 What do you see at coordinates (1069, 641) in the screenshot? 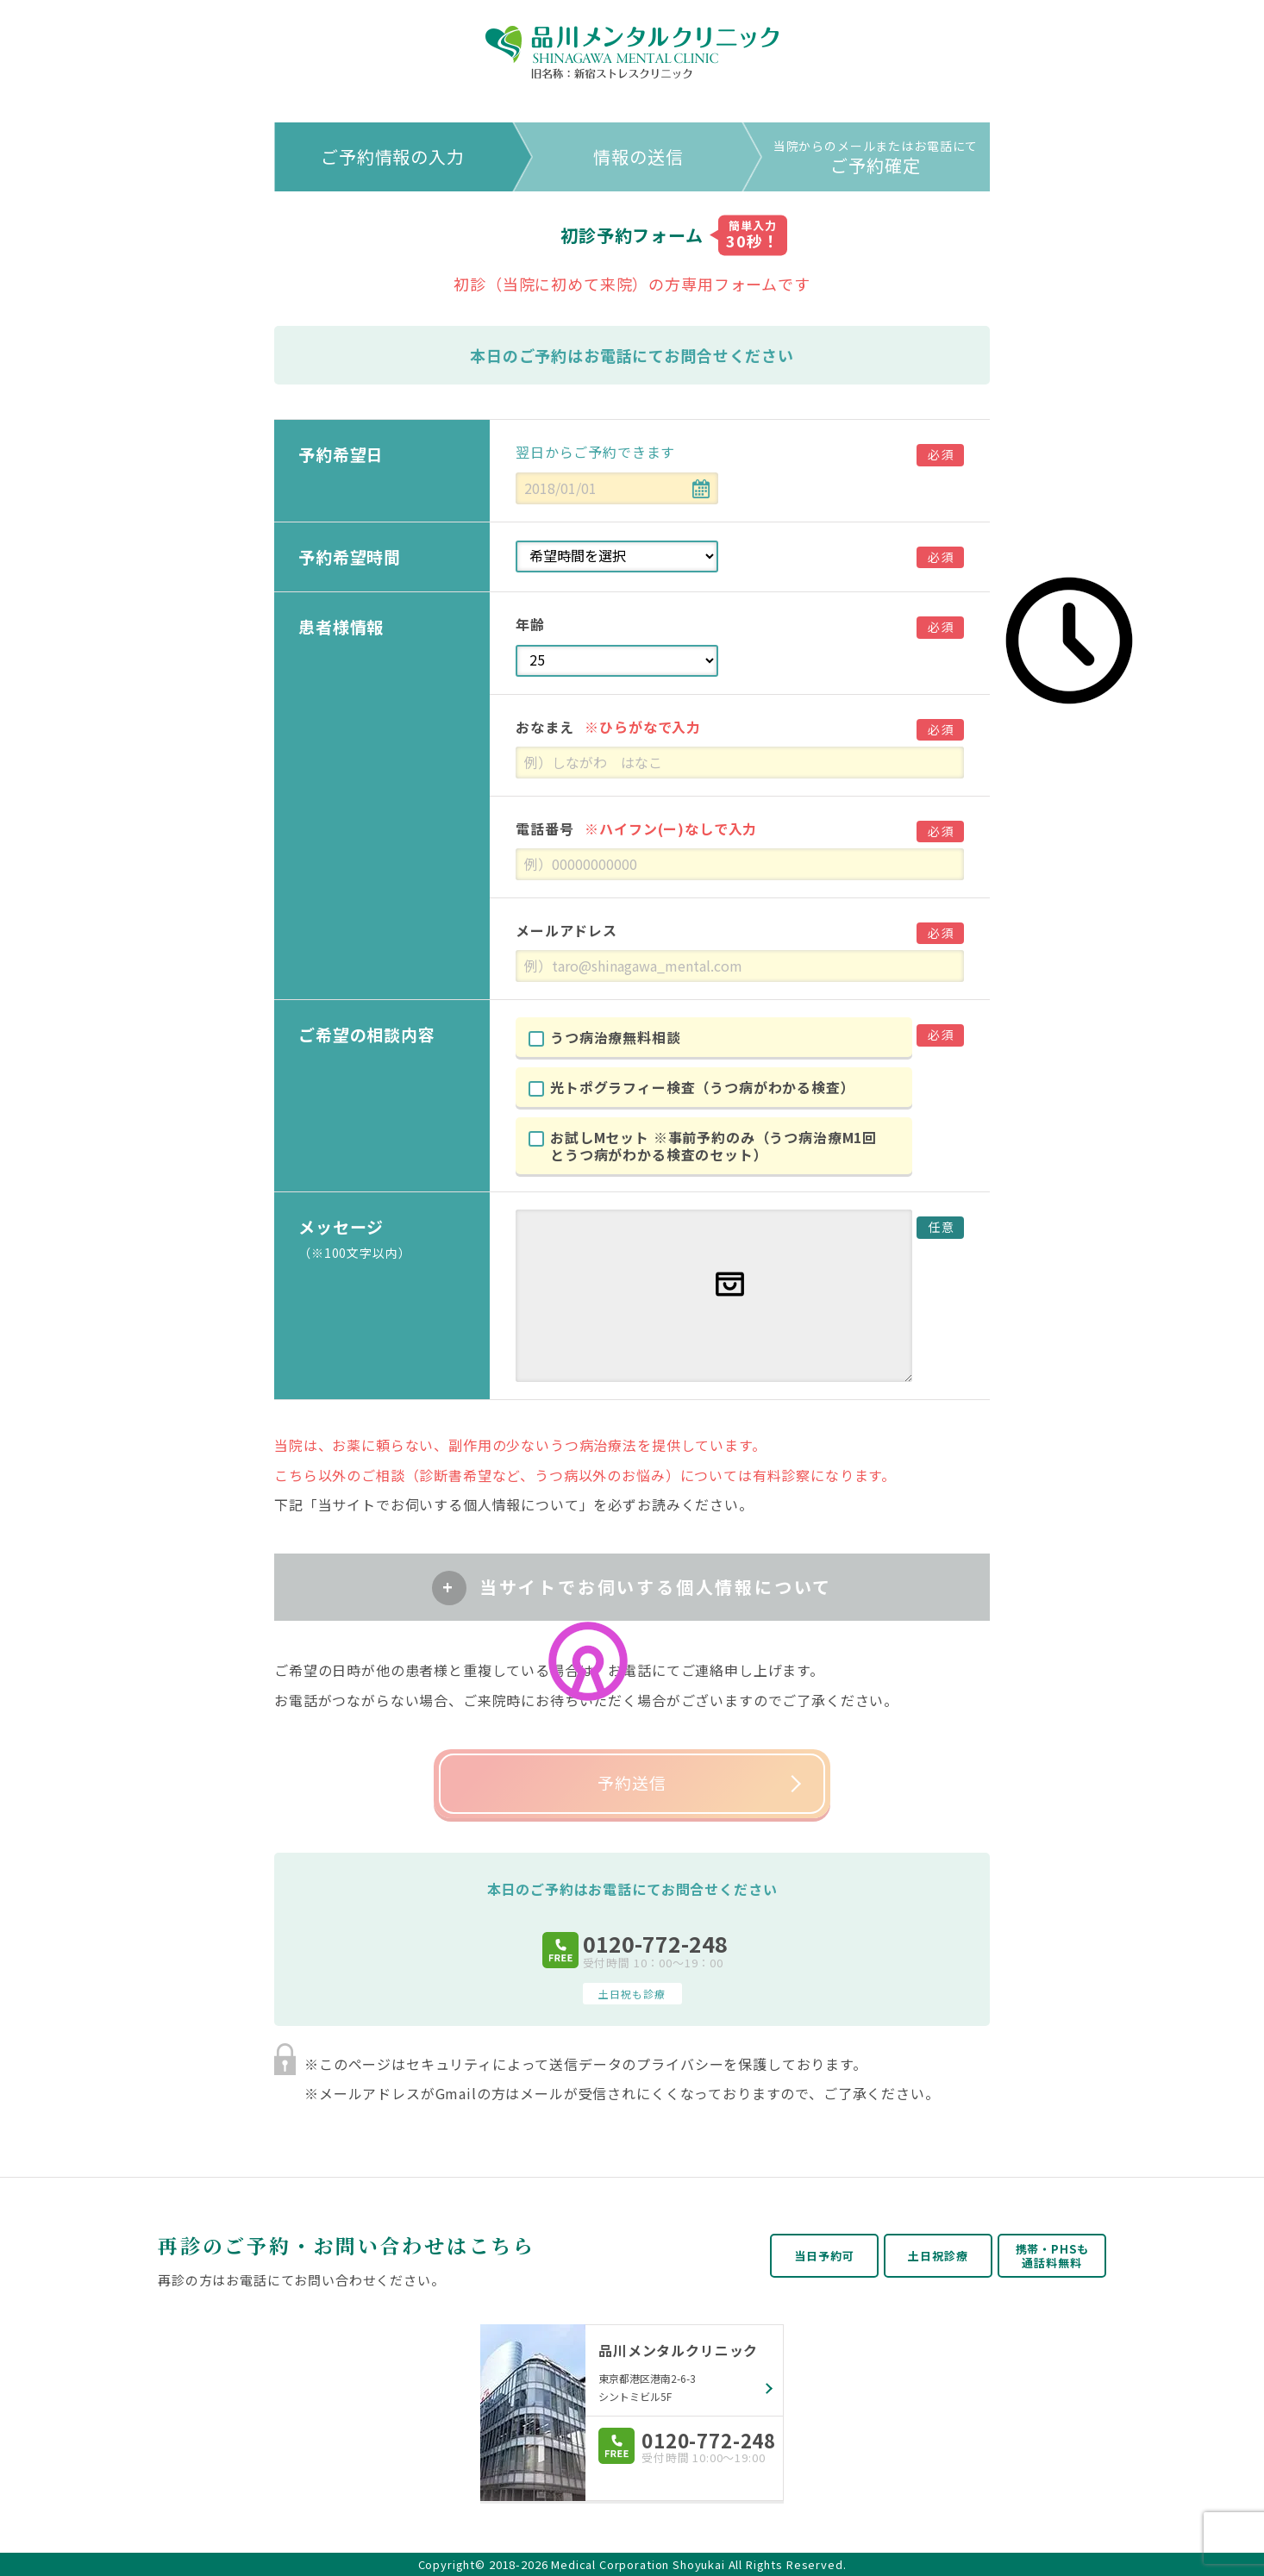
I see `view time or clock settings` at bounding box center [1069, 641].